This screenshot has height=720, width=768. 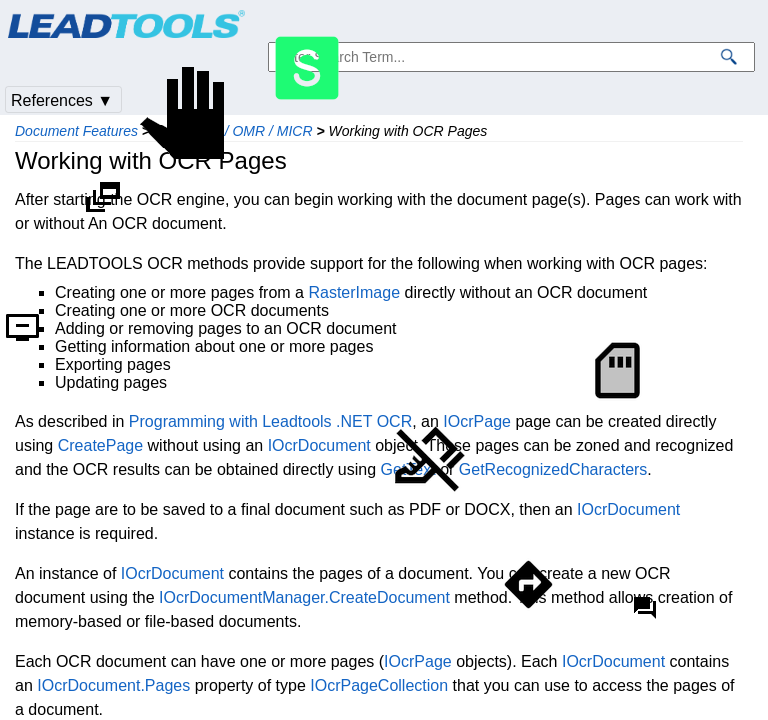 What do you see at coordinates (103, 197) in the screenshot?
I see `view dynamic or live feed content` at bounding box center [103, 197].